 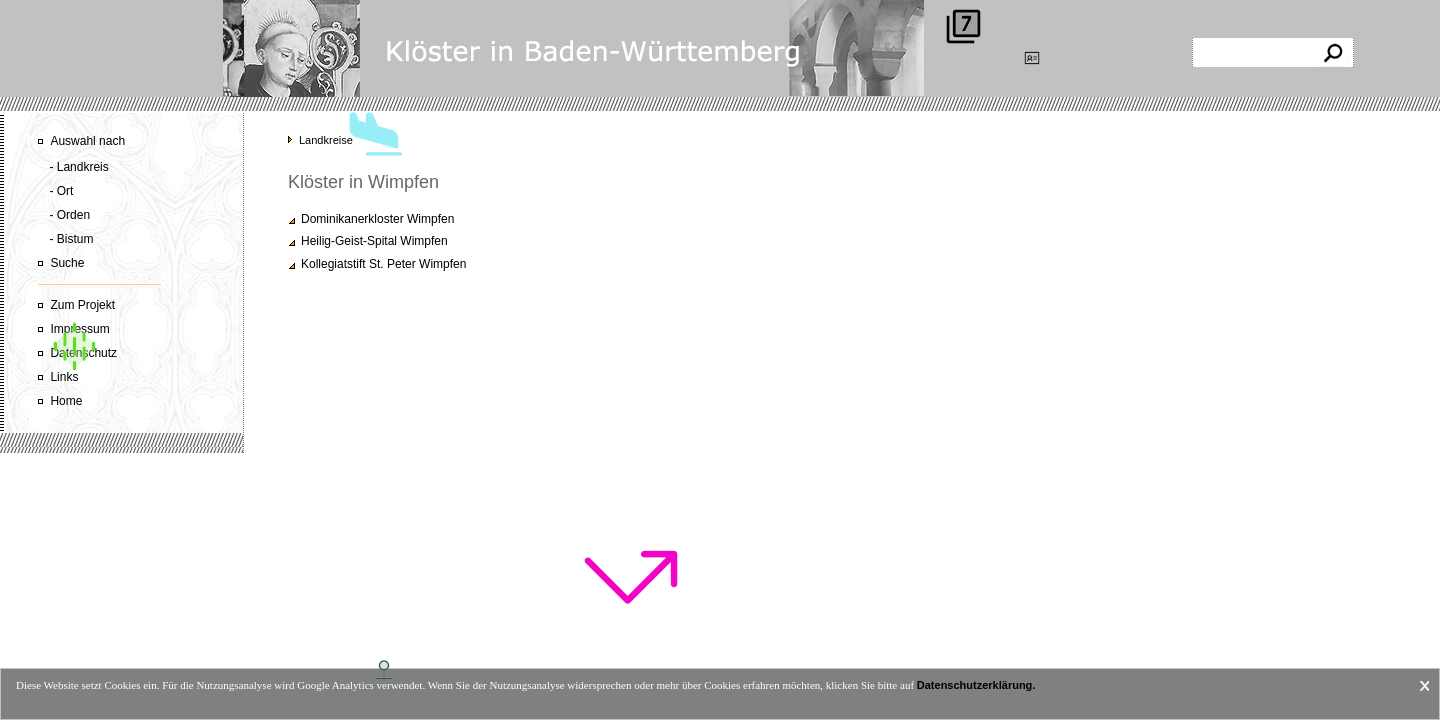 What do you see at coordinates (74, 346) in the screenshot?
I see `open google podcasts app` at bounding box center [74, 346].